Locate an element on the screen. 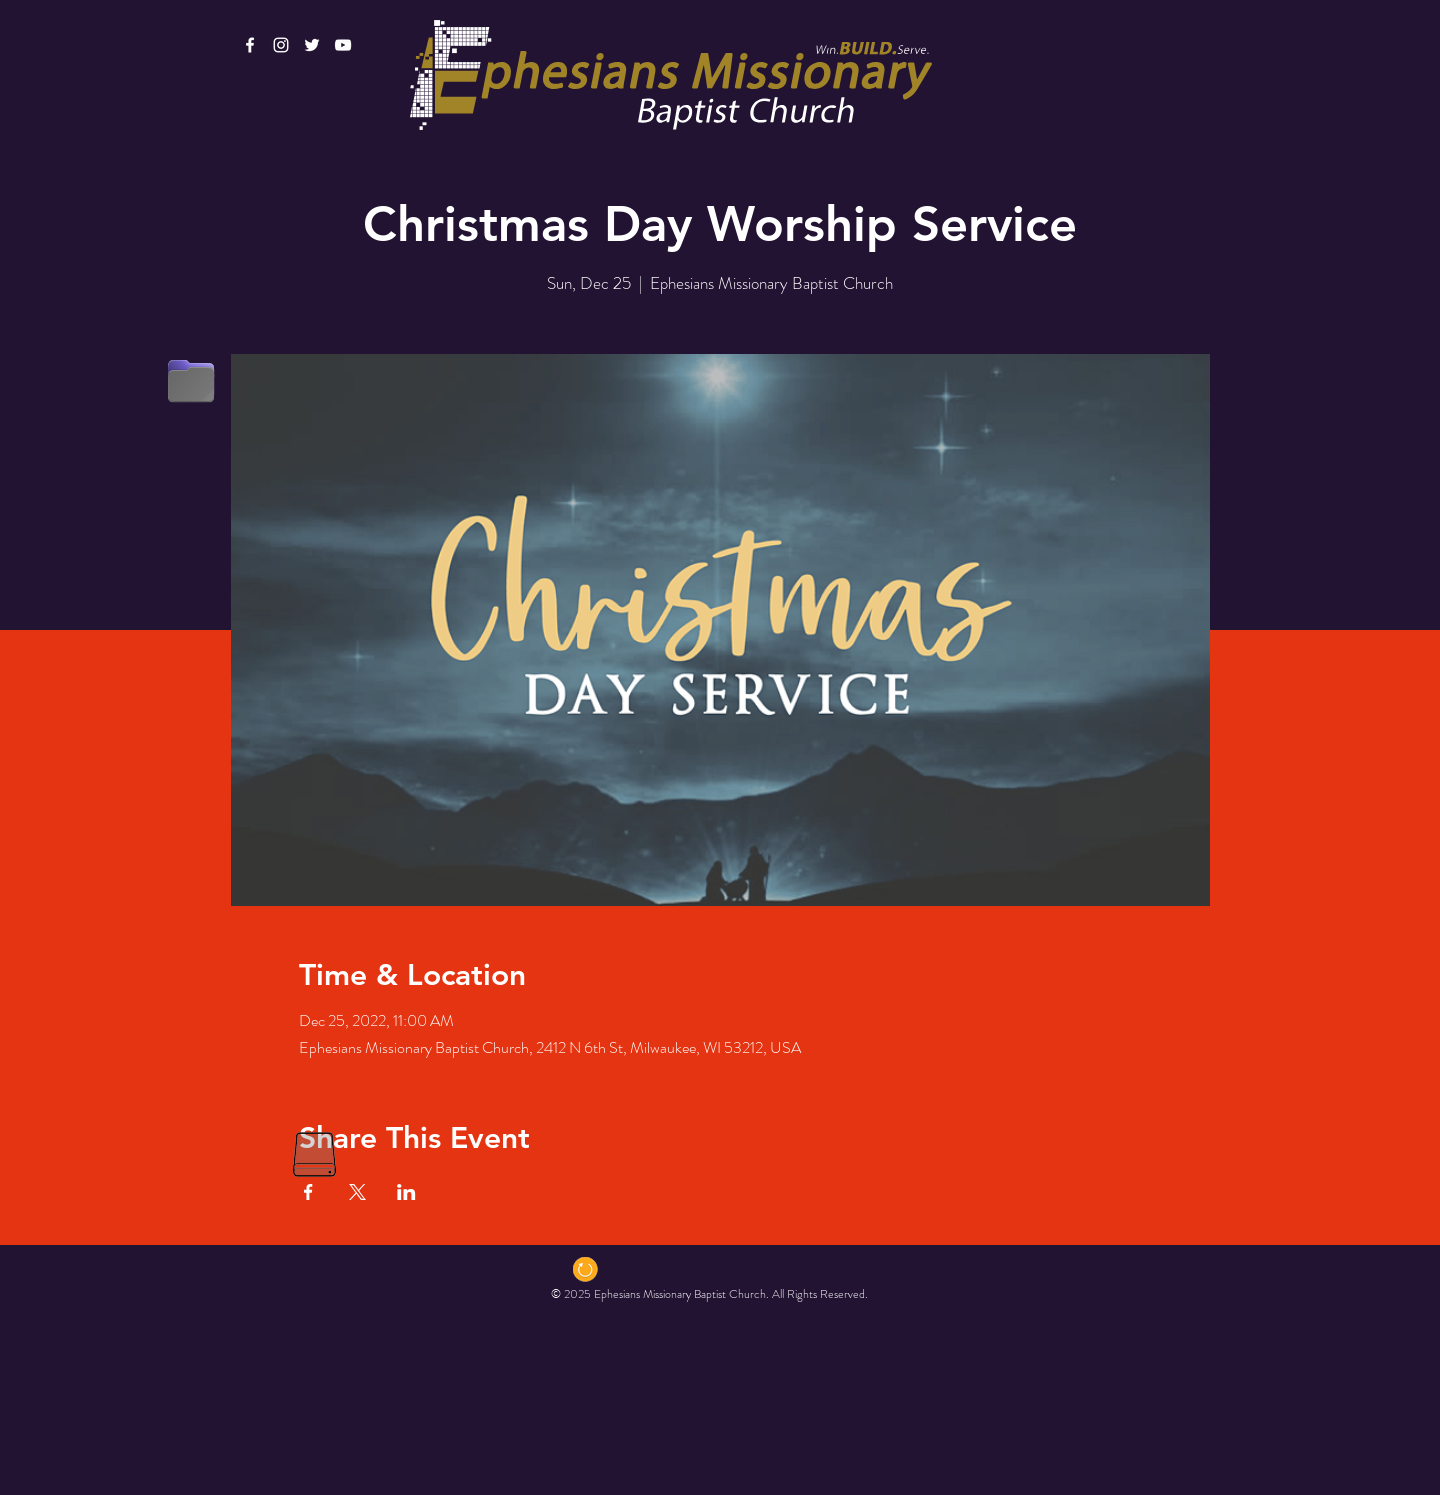 The image size is (1440, 1495). access external drive in sidebar is located at coordinates (314, 1154).